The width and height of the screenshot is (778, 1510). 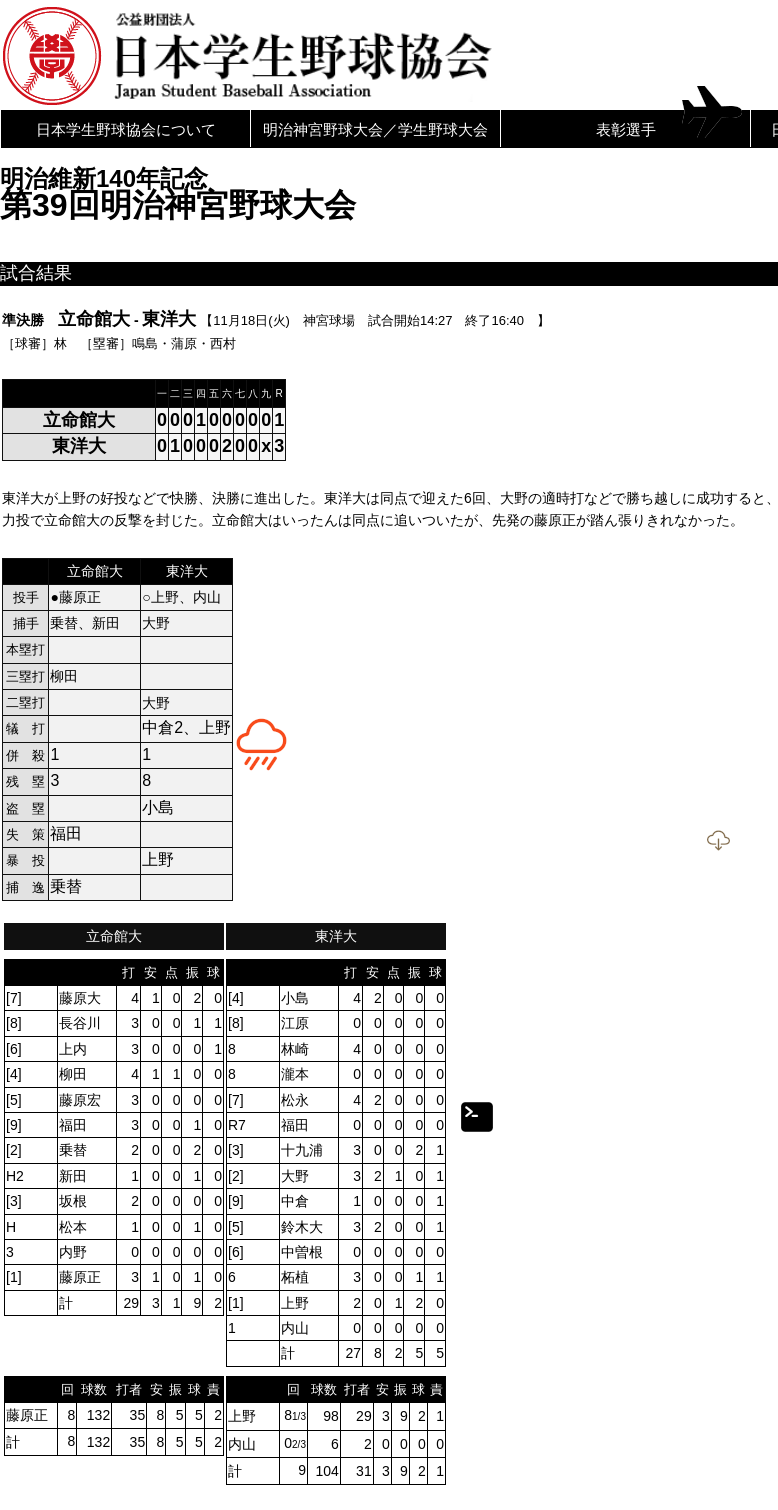 What do you see at coordinates (718, 840) in the screenshot?
I see `download file from cloud storage` at bounding box center [718, 840].